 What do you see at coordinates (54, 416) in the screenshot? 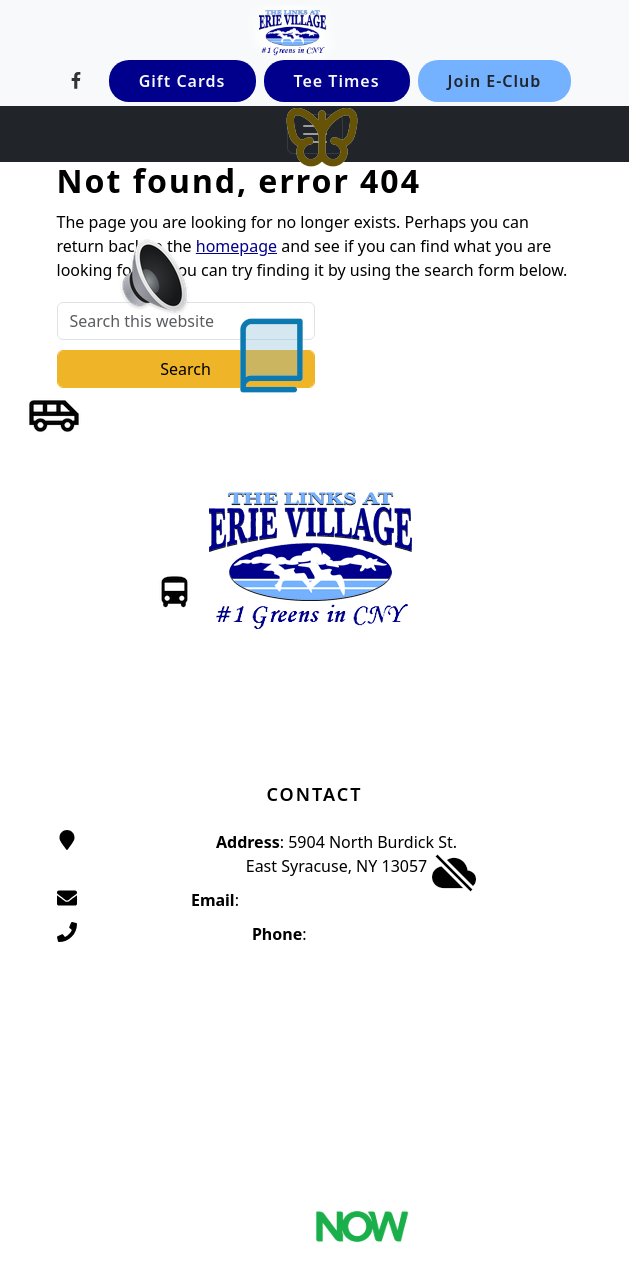
I see `access airport shuttle services` at bounding box center [54, 416].